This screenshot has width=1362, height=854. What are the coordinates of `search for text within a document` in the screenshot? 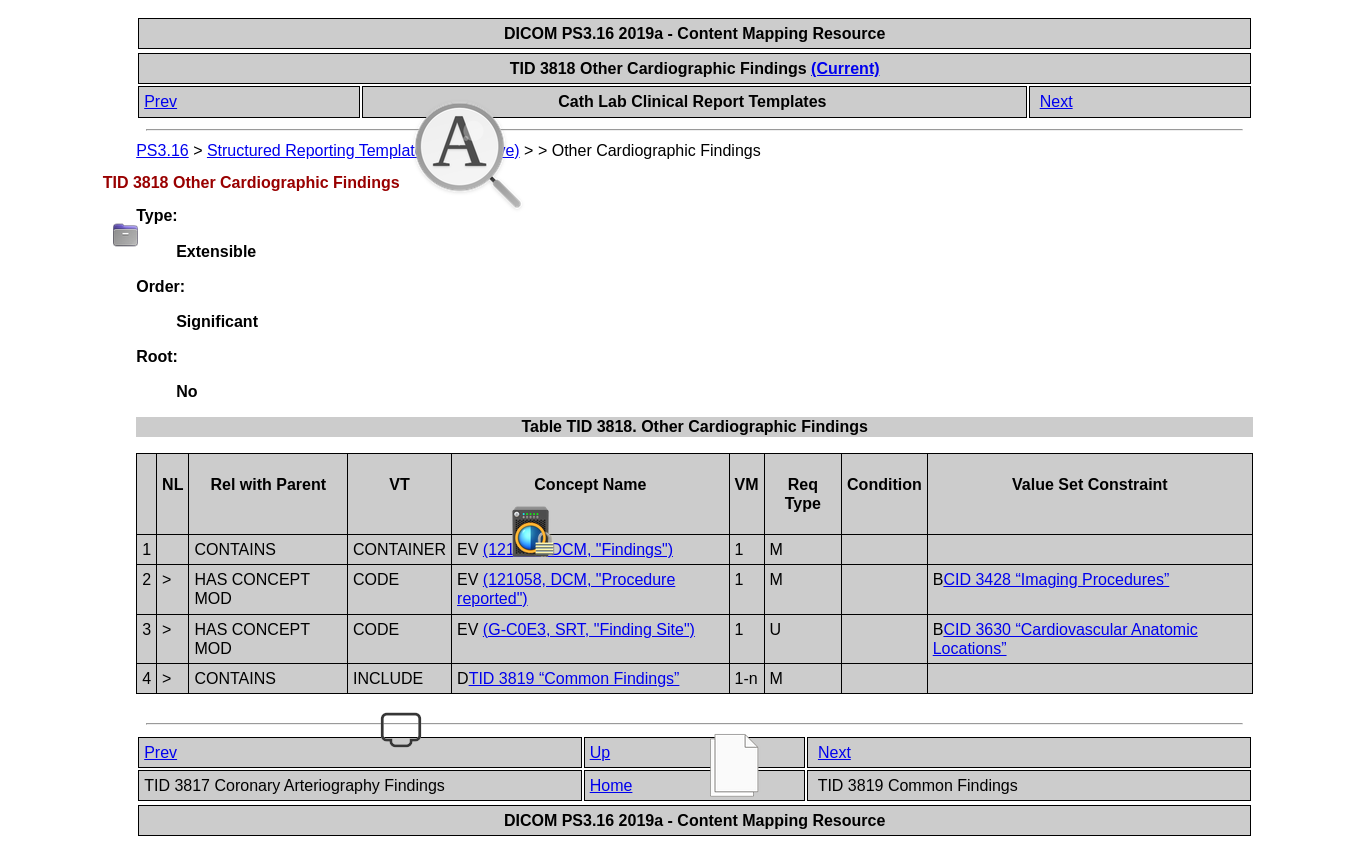 It's located at (467, 154).